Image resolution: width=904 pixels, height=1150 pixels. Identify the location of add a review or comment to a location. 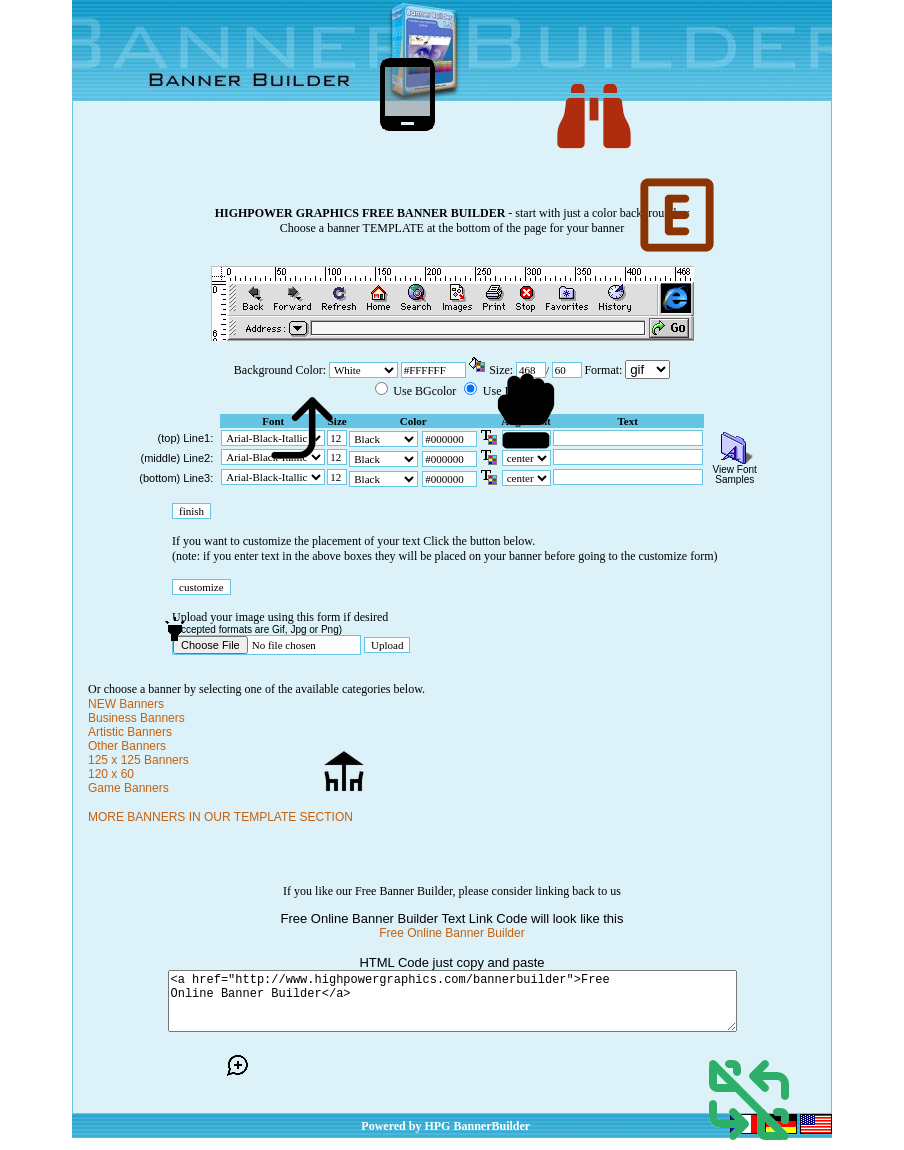
(238, 1065).